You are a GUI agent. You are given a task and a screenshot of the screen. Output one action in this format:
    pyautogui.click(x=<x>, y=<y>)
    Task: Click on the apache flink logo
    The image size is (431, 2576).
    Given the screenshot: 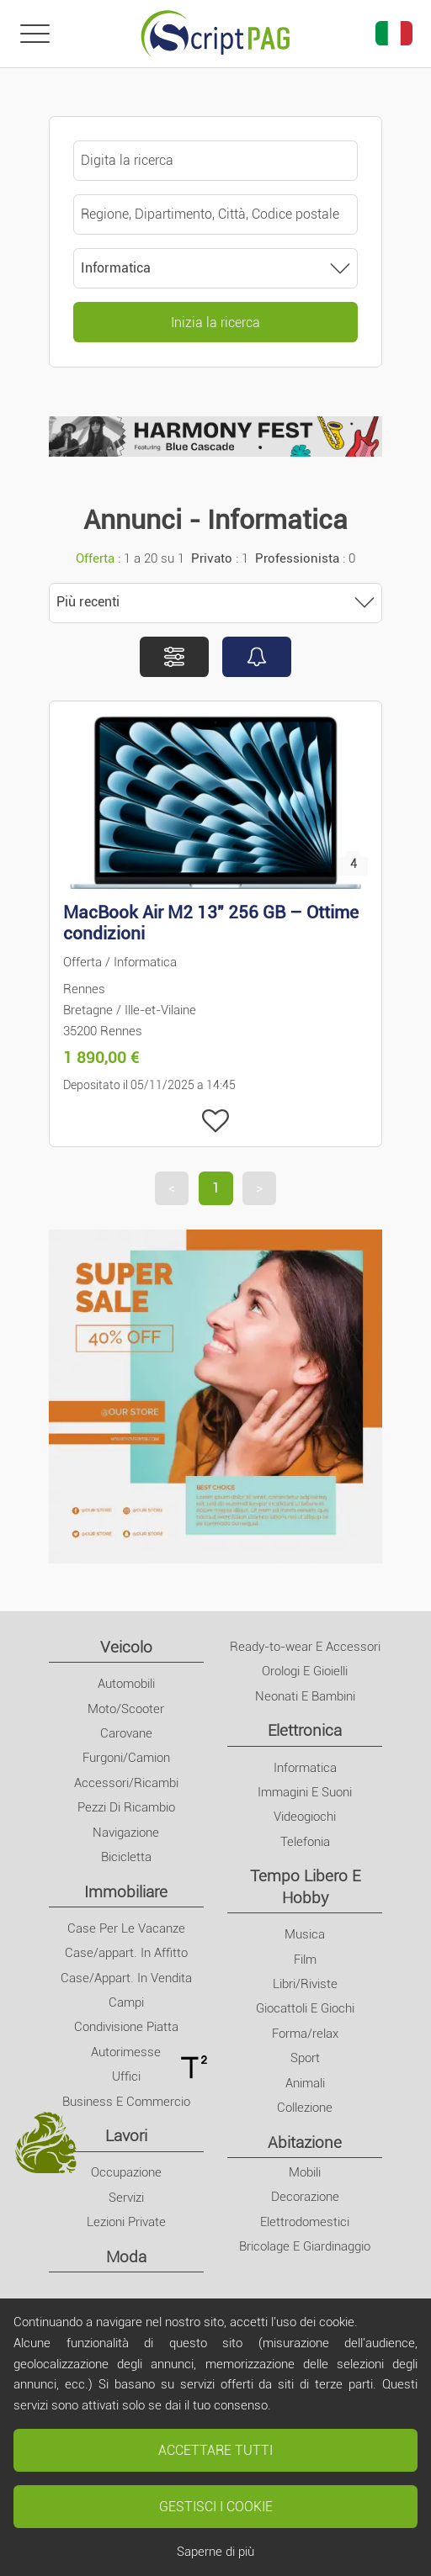 What is the action you would take?
    pyautogui.click(x=45, y=2142)
    